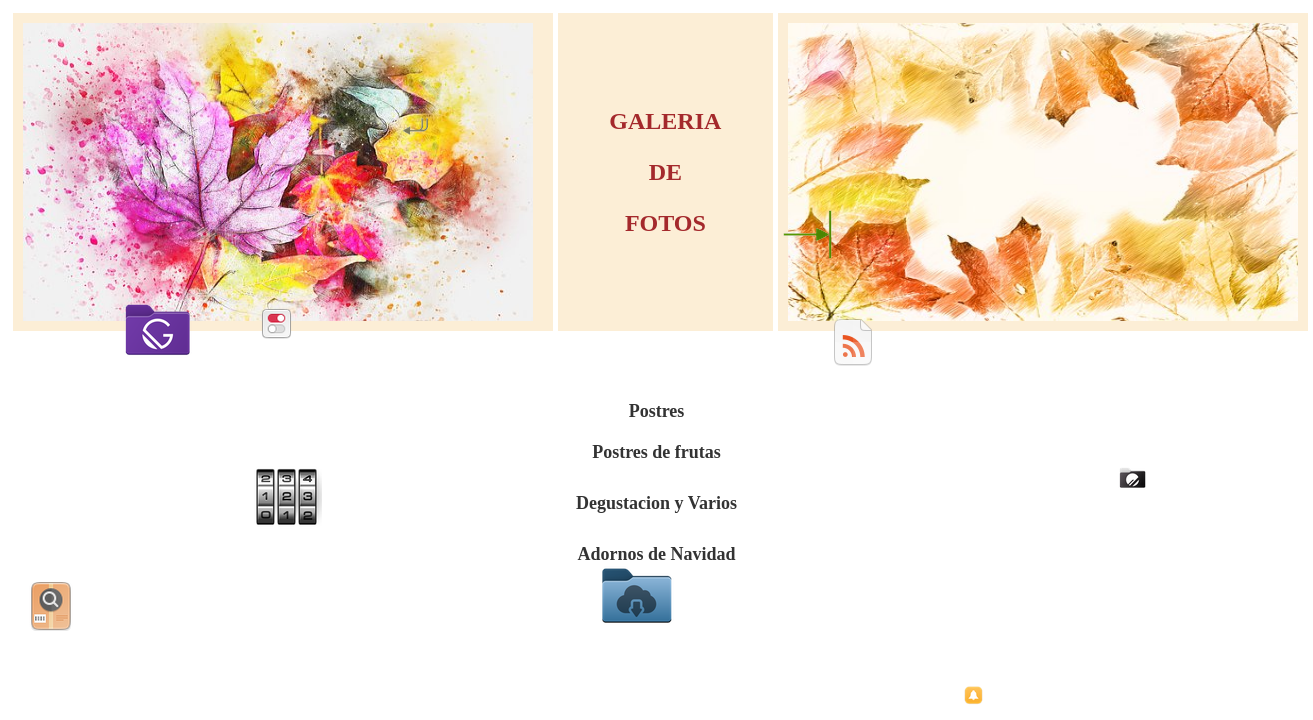 The width and height of the screenshot is (1313, 720). Describe the element at coordinates (415, 125) in the screenshot. I see `reply to all recipients of an email` at that location.